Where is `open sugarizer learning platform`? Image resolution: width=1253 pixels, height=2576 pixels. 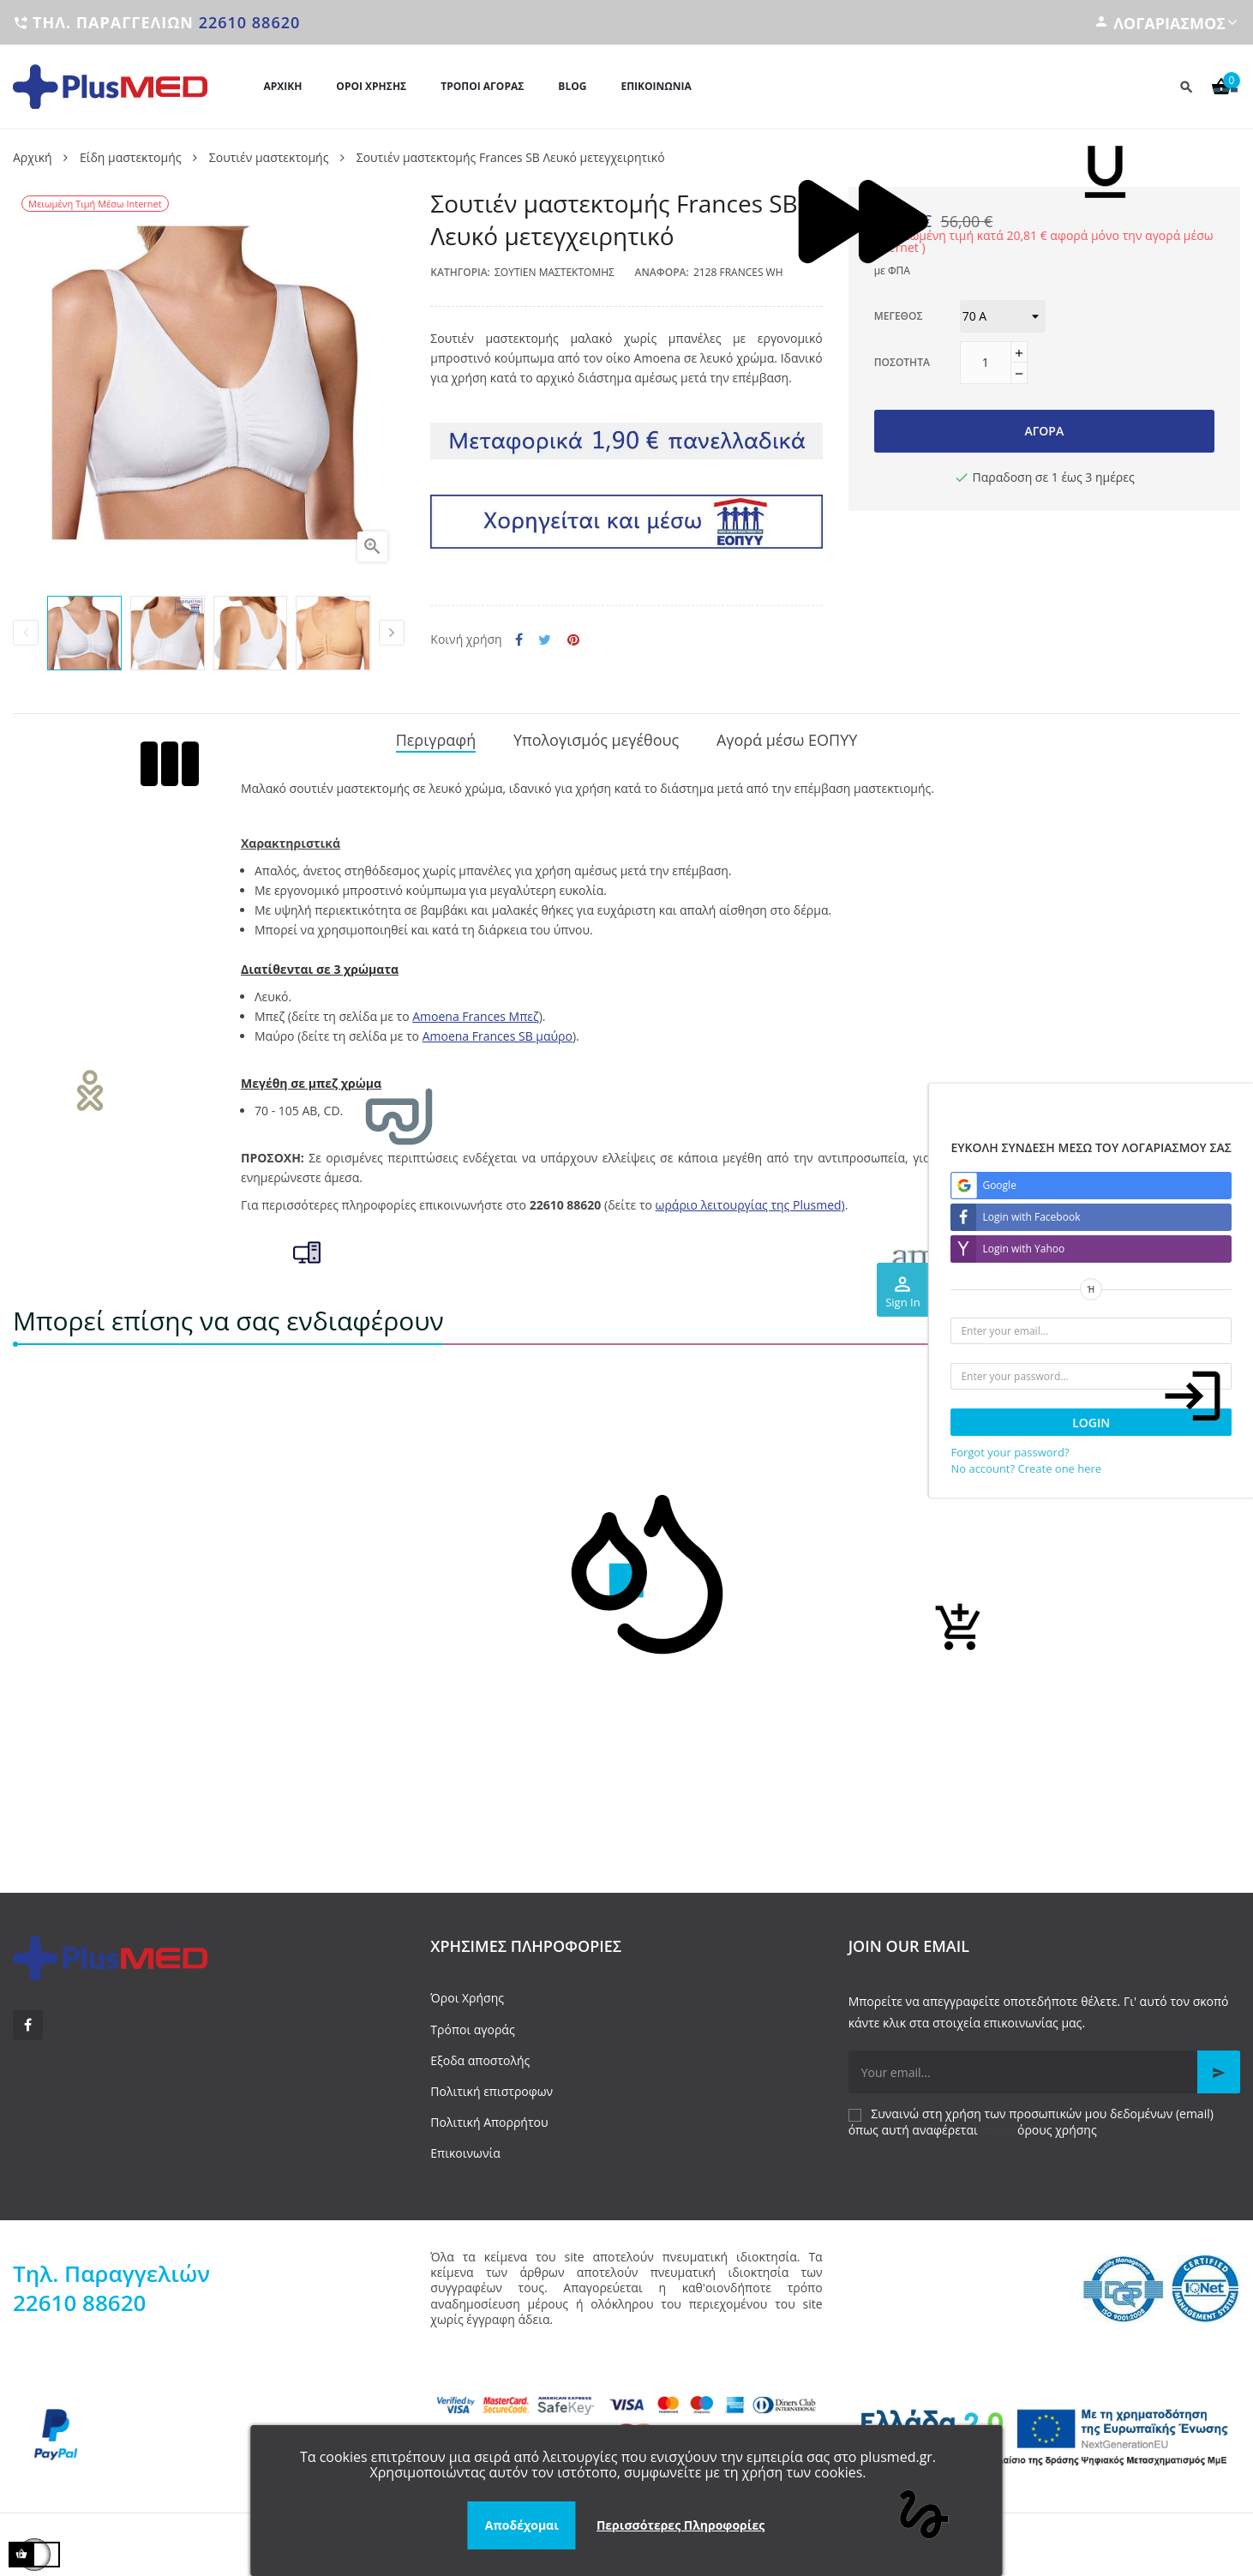 open sugarizer learning platform is located at coordinates (90, 1090).